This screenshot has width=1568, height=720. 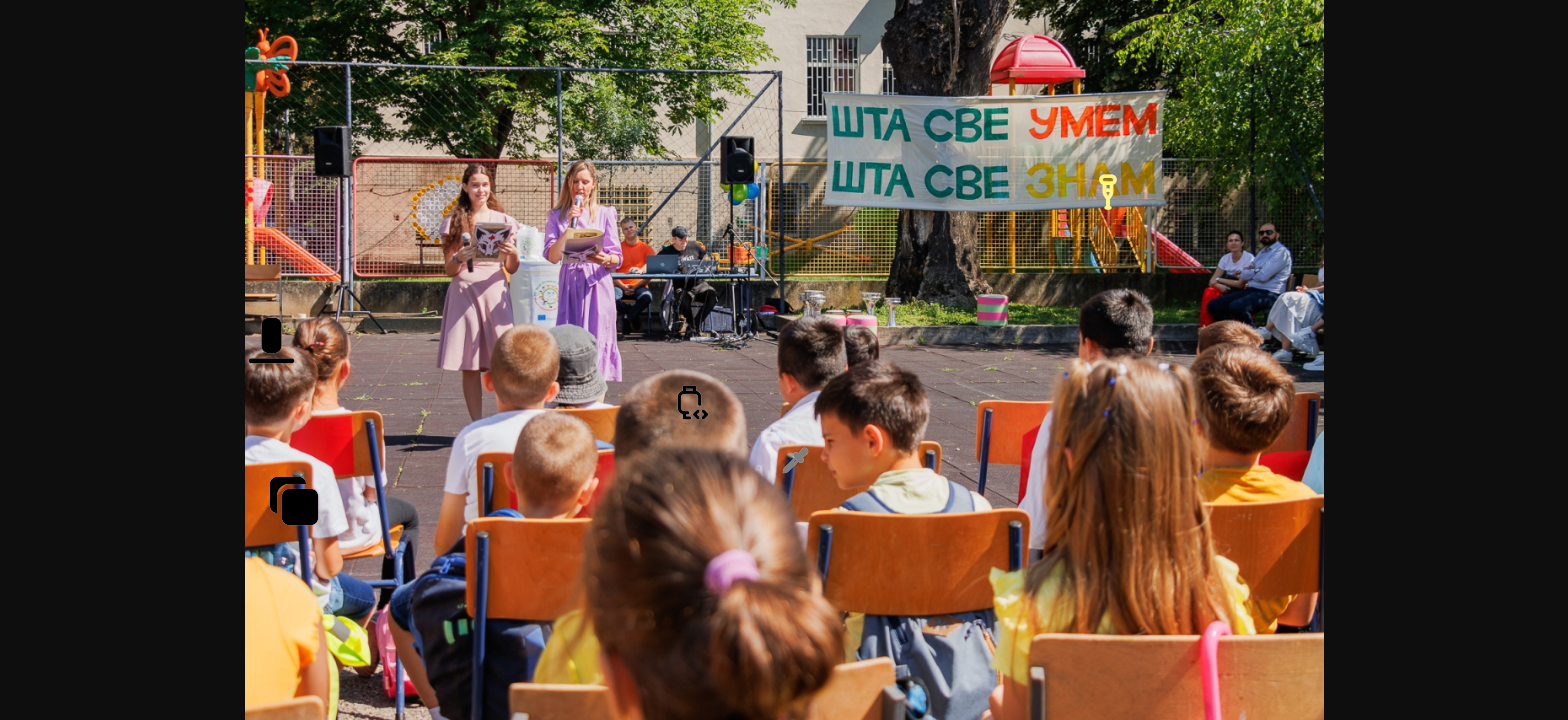 I want to click on pick a color from the screen, so click(x=795, y=460).